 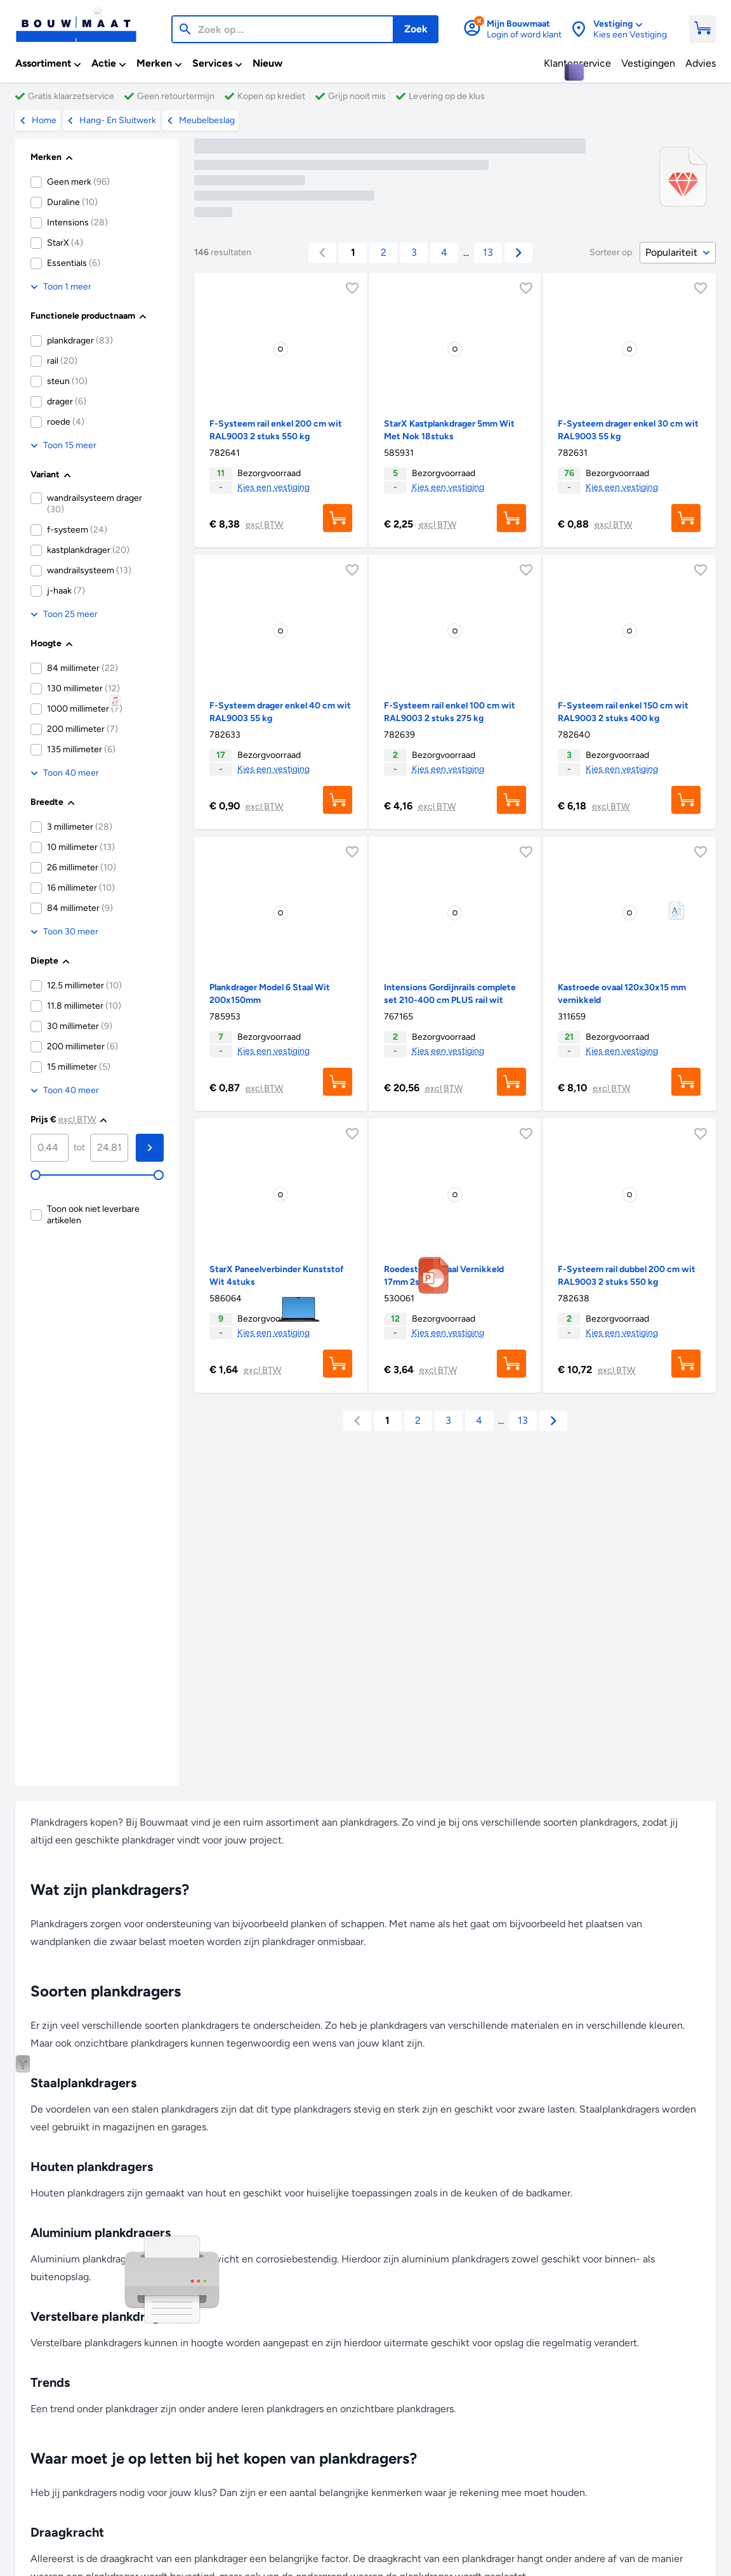 What do you see at coordinates (574, 72) in the screenshot?
I see `access desktop folder` at bounding box center [574, 72].